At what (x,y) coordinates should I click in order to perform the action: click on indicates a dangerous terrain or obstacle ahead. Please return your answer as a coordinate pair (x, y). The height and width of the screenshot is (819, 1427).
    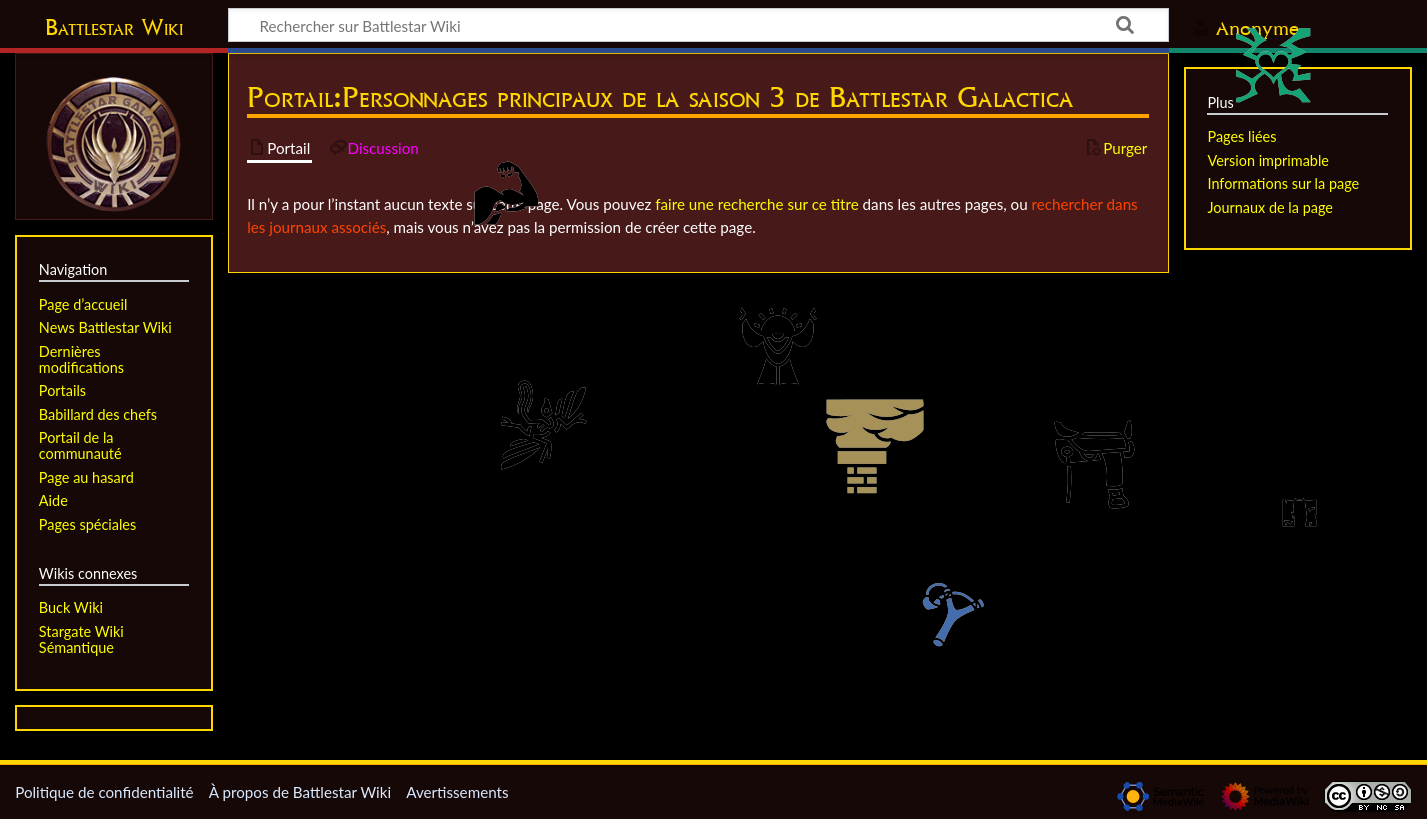
    Looking at the image, I should click on (1299, 509).